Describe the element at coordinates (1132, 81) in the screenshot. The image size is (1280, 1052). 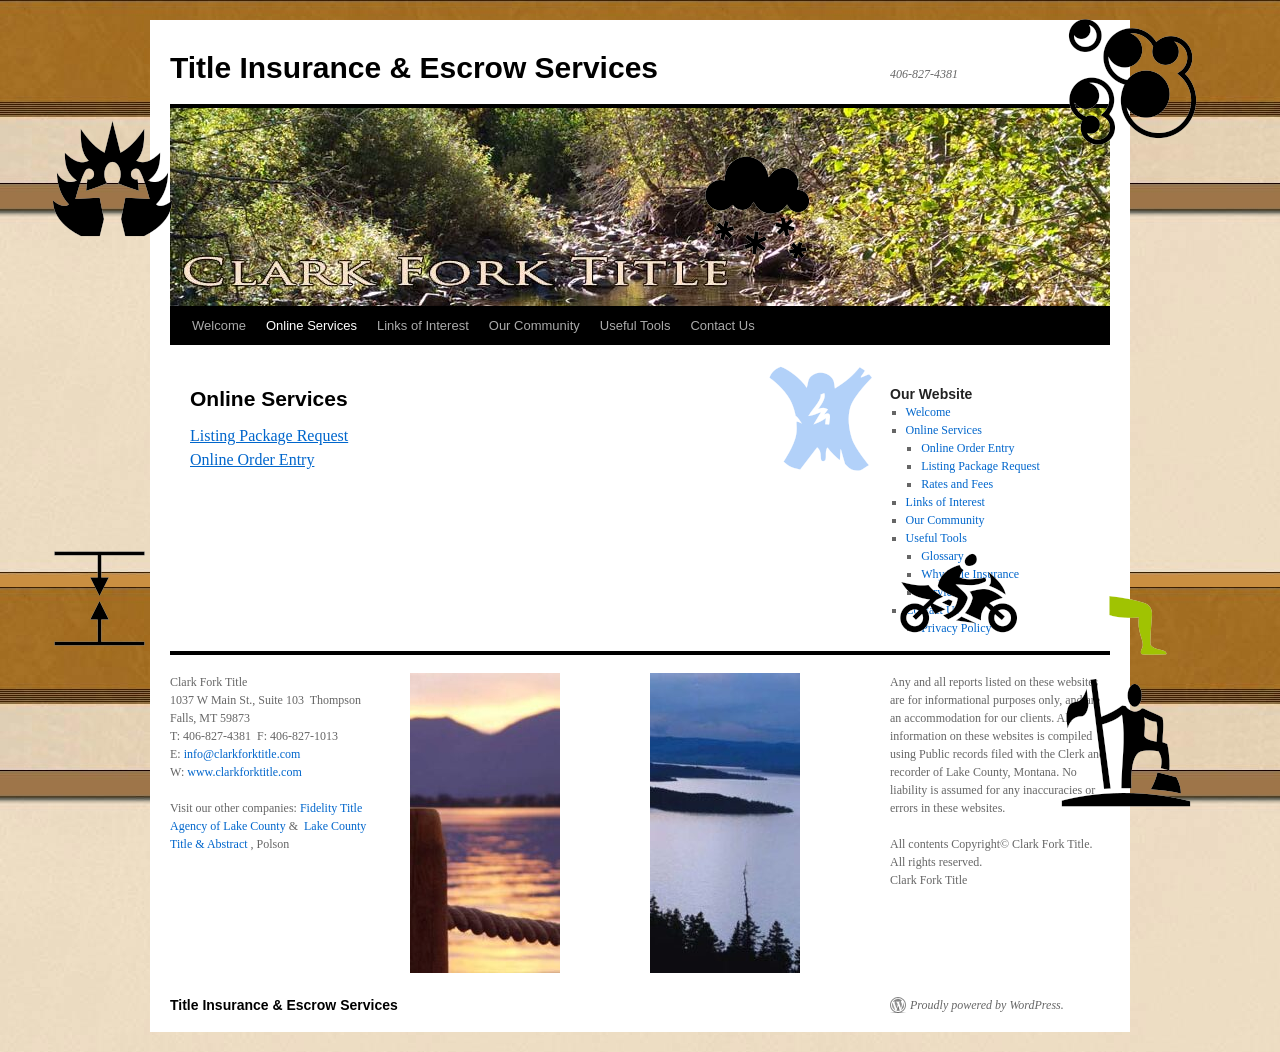
I see `indicates a bubbling or processing animation` at that location.